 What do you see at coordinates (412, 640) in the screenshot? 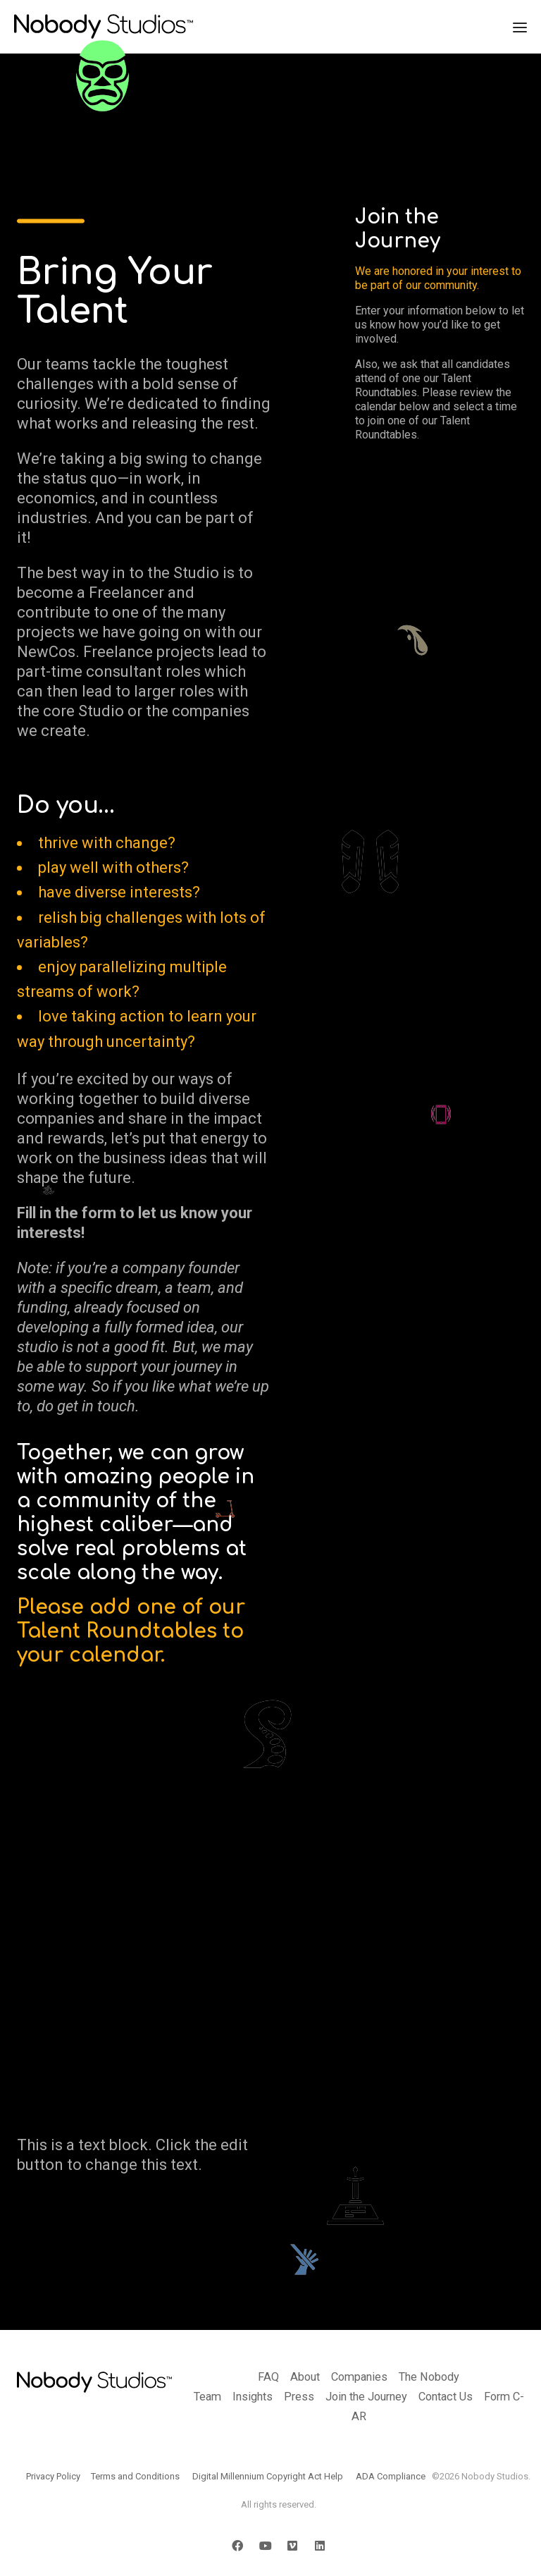
I see `indicates a slime or liquid-based ability in a game` at bounding box center [412, 640].